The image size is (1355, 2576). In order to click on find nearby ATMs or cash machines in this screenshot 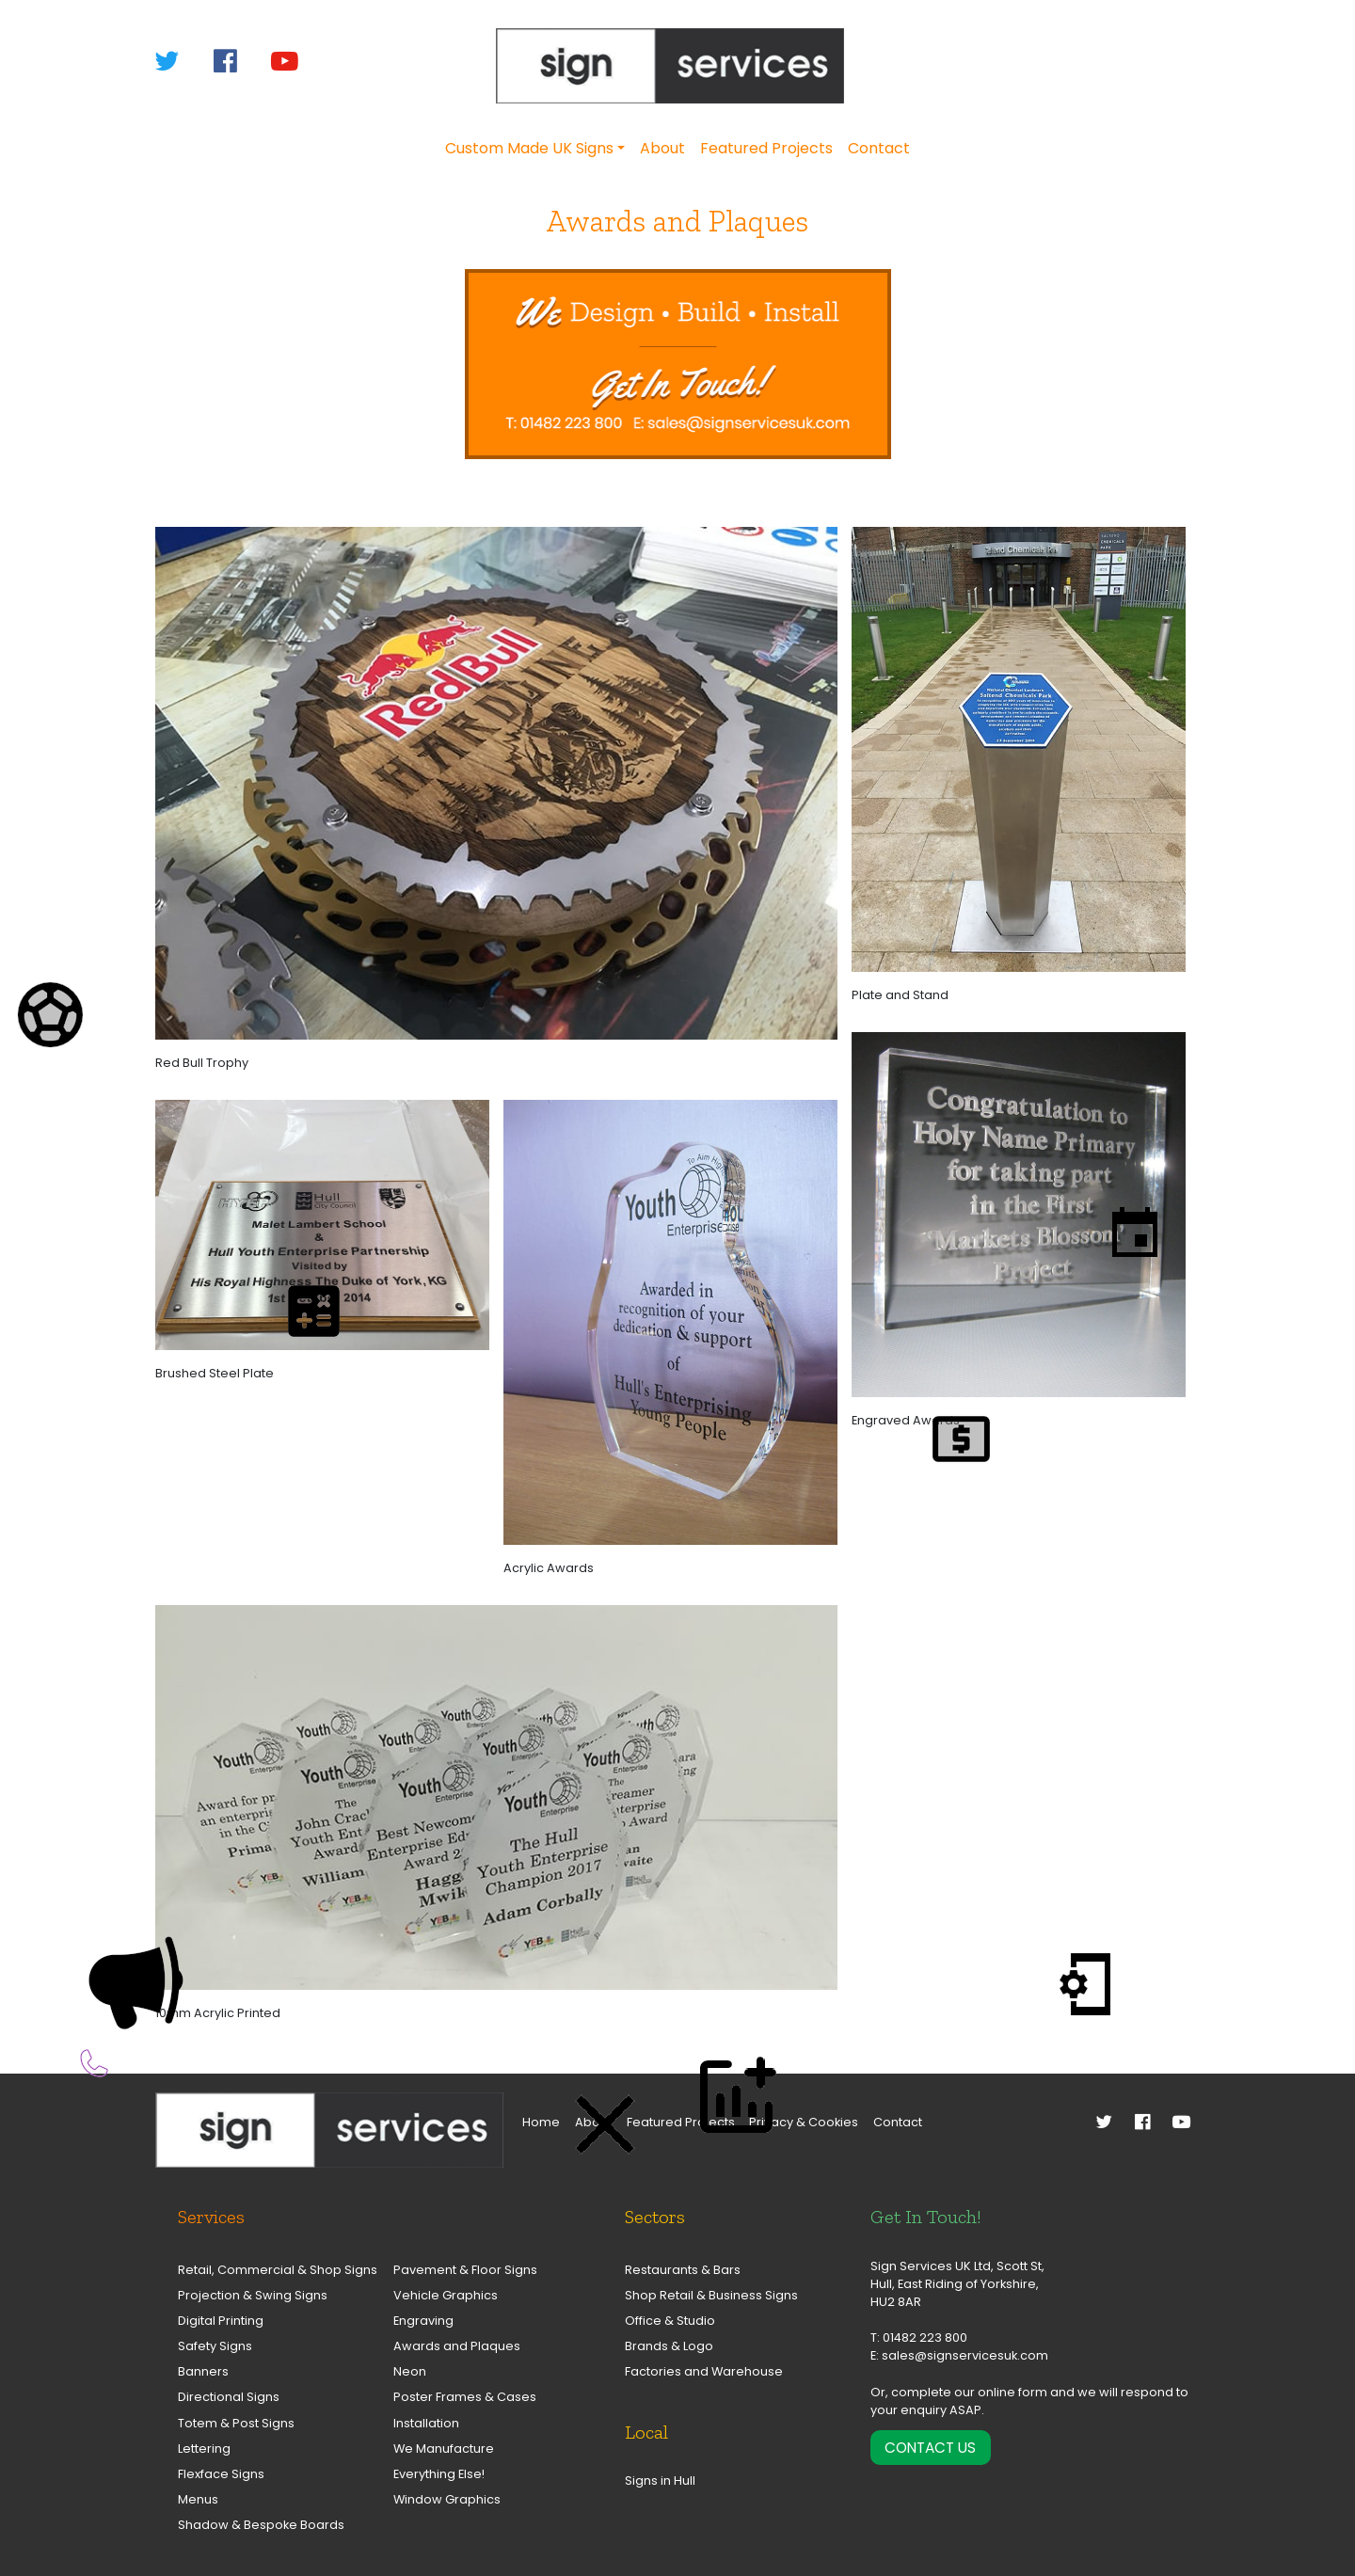, I will do `click(961, 1439)`.